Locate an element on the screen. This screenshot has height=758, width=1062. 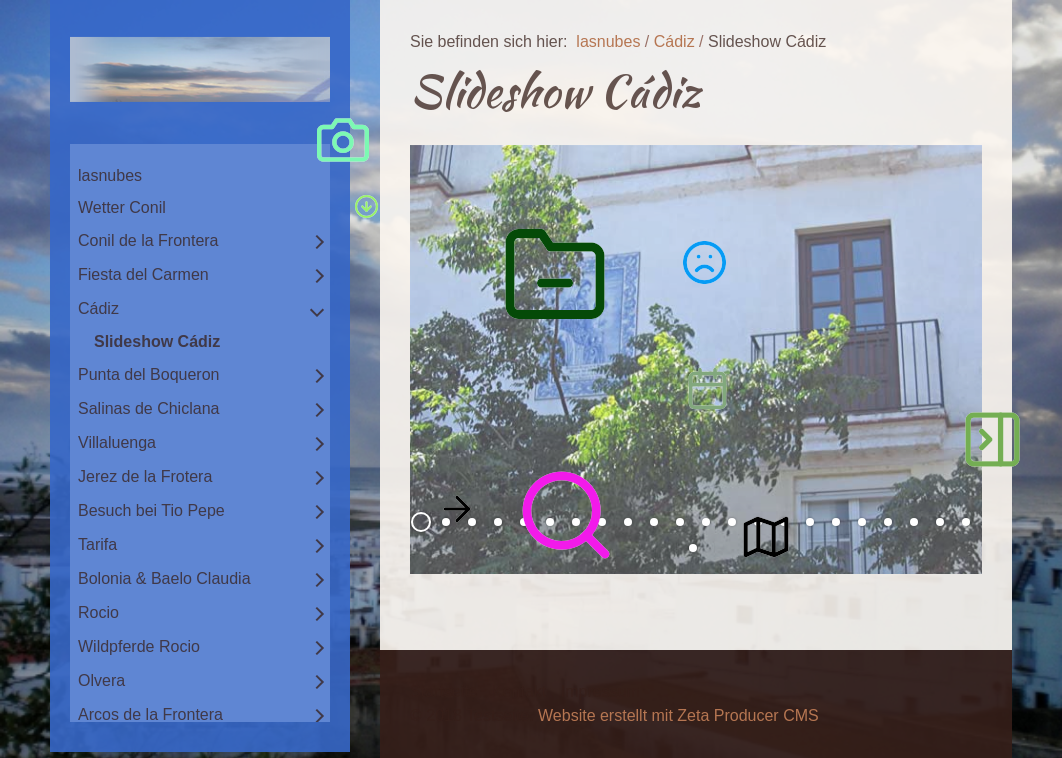
view or open calendar is located at coordinates (707, 388).